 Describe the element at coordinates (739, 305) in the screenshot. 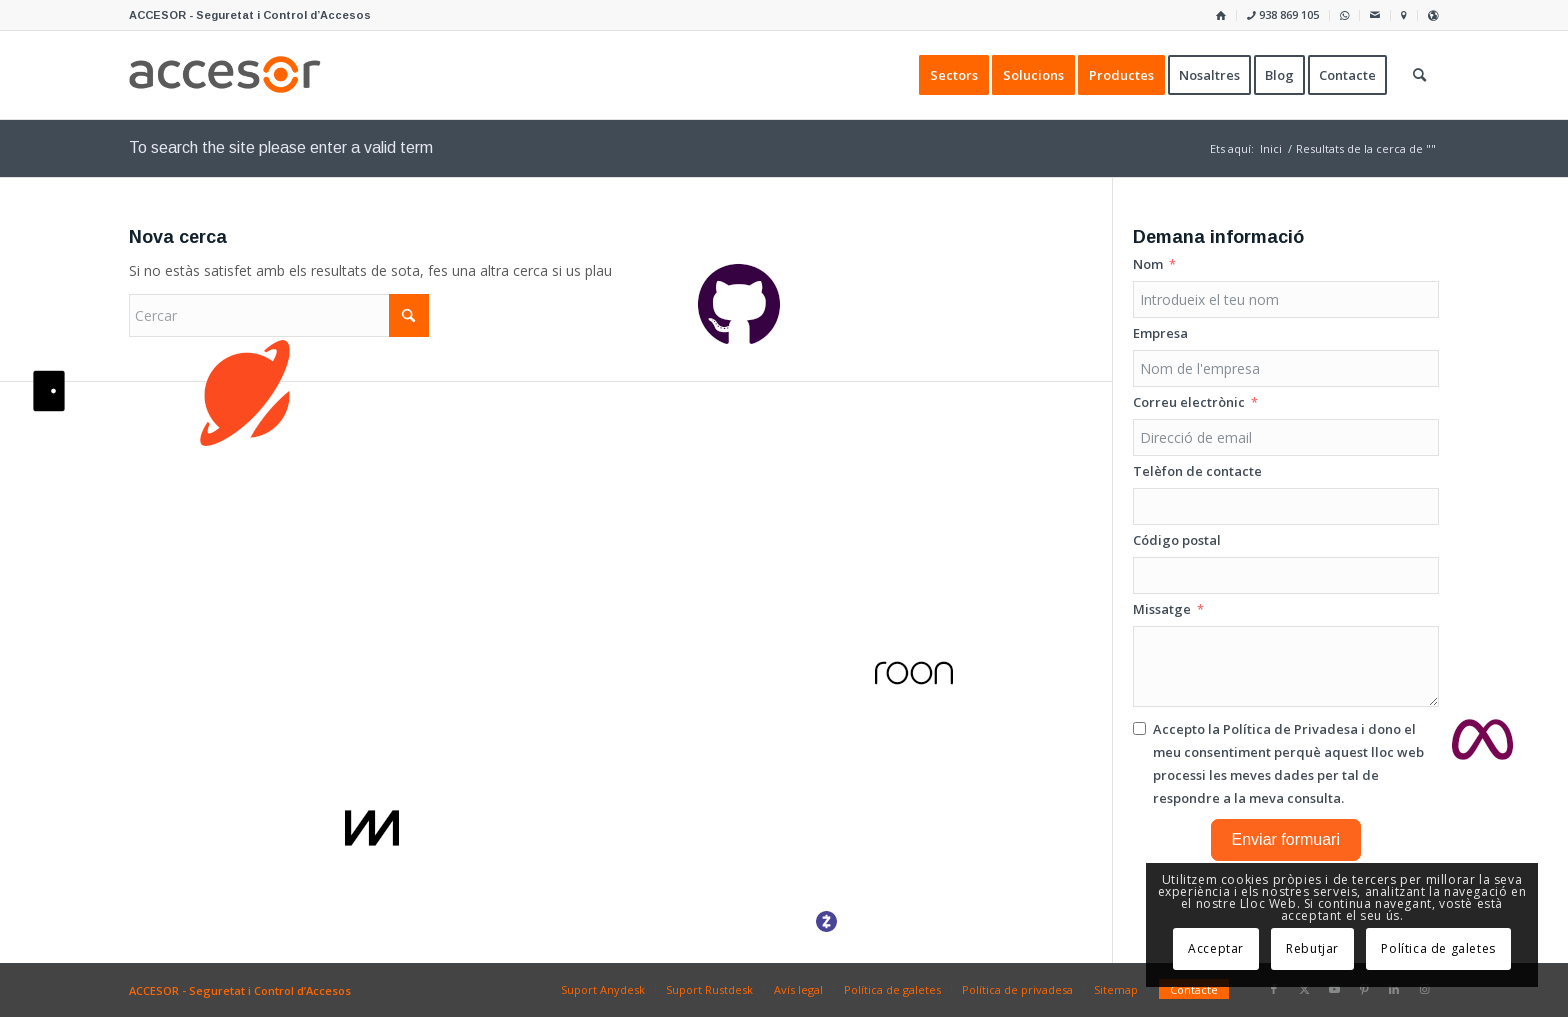

I see `link to GitHub repository` at that location.